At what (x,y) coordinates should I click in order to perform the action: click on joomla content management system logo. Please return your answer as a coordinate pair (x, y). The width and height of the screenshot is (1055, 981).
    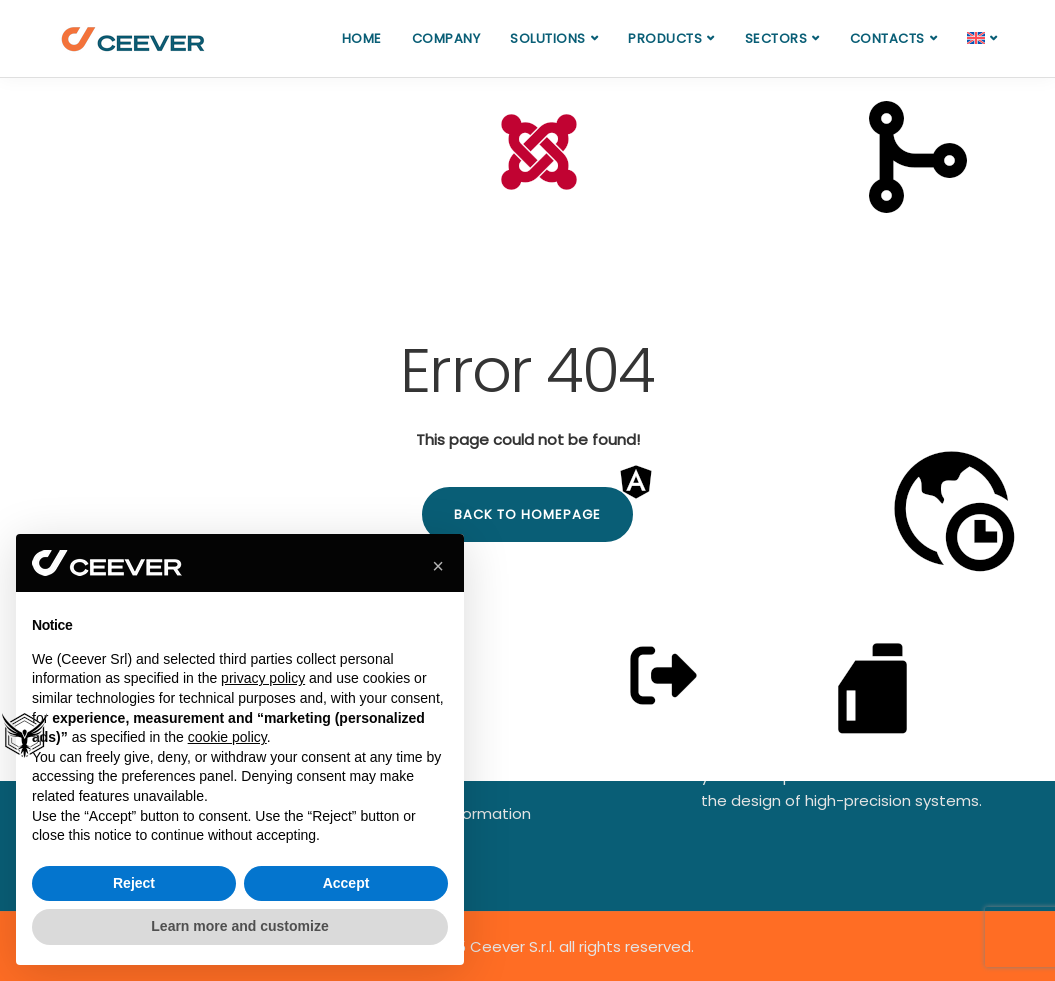
    Looking at the image, I should click on (539, 152).